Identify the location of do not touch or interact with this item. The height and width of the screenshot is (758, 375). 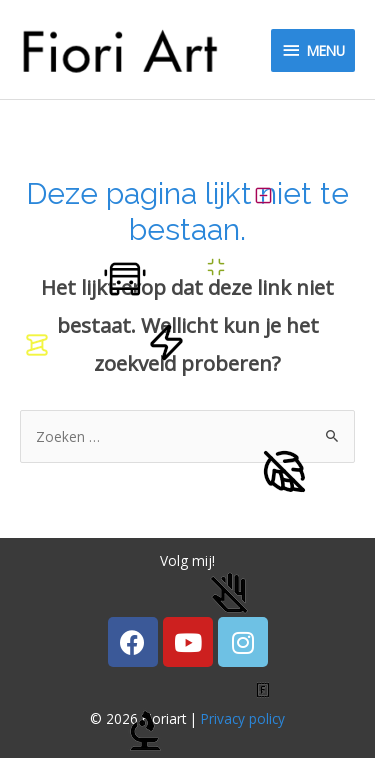
(230, 593).